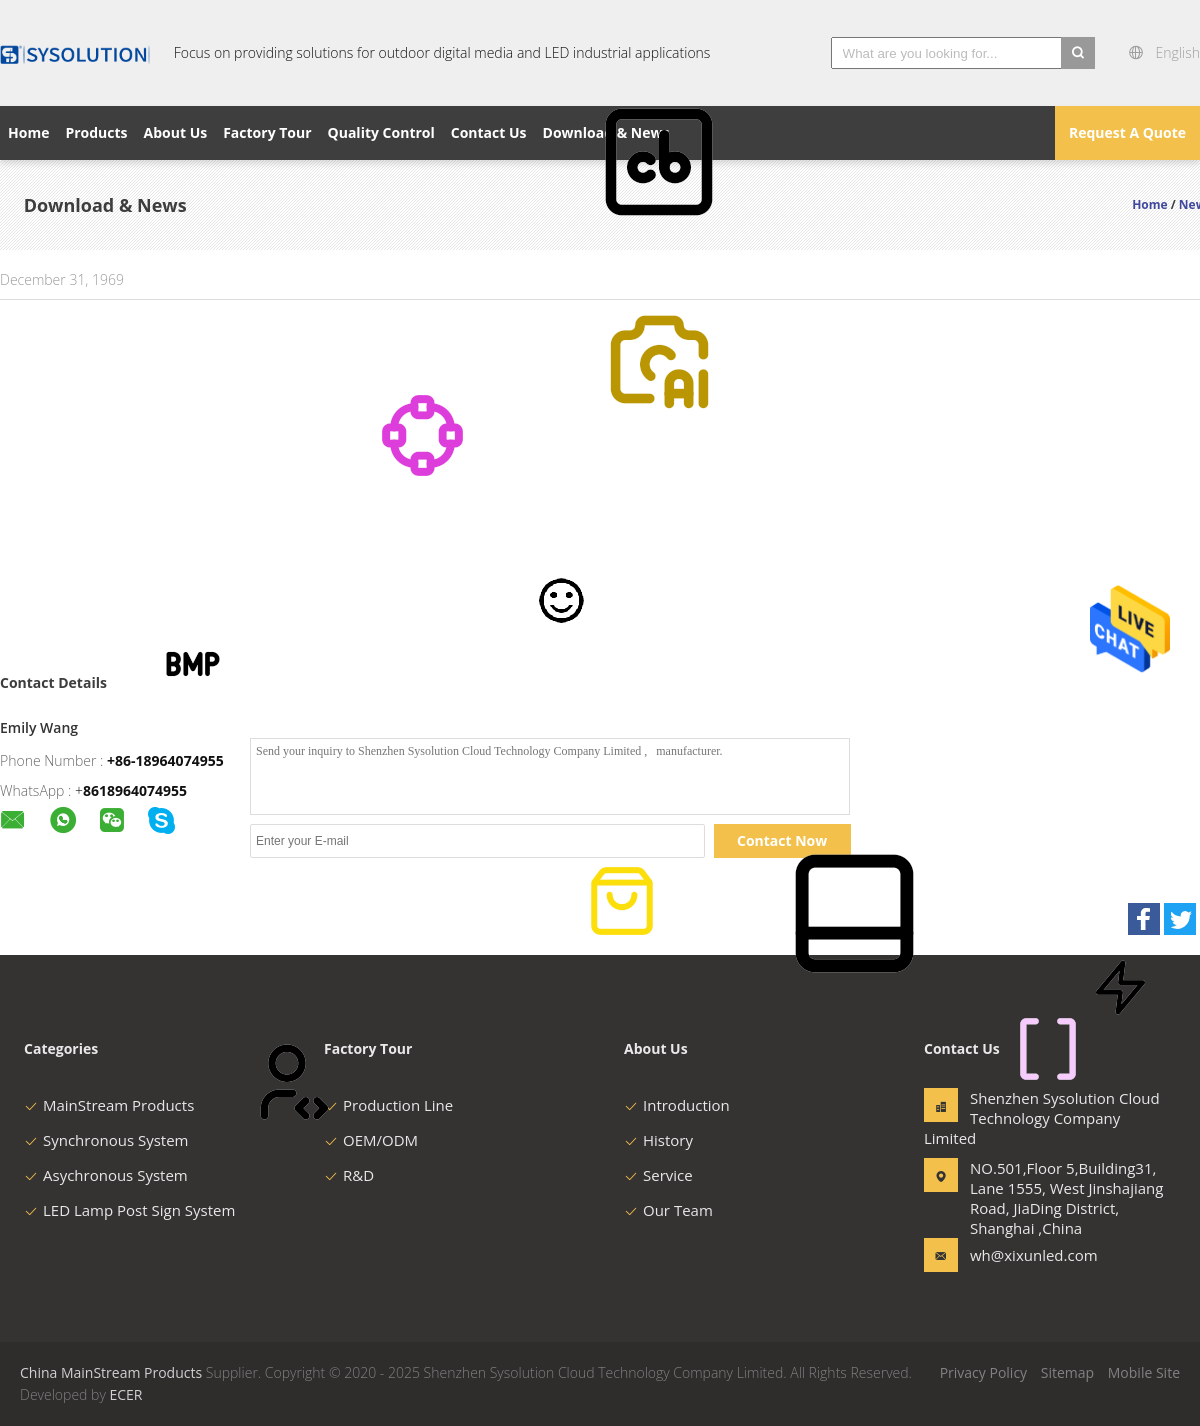  Describe the element at coordinates (1048, 1049) in the screenshot. I see `insert or edit code brackets` at that location.